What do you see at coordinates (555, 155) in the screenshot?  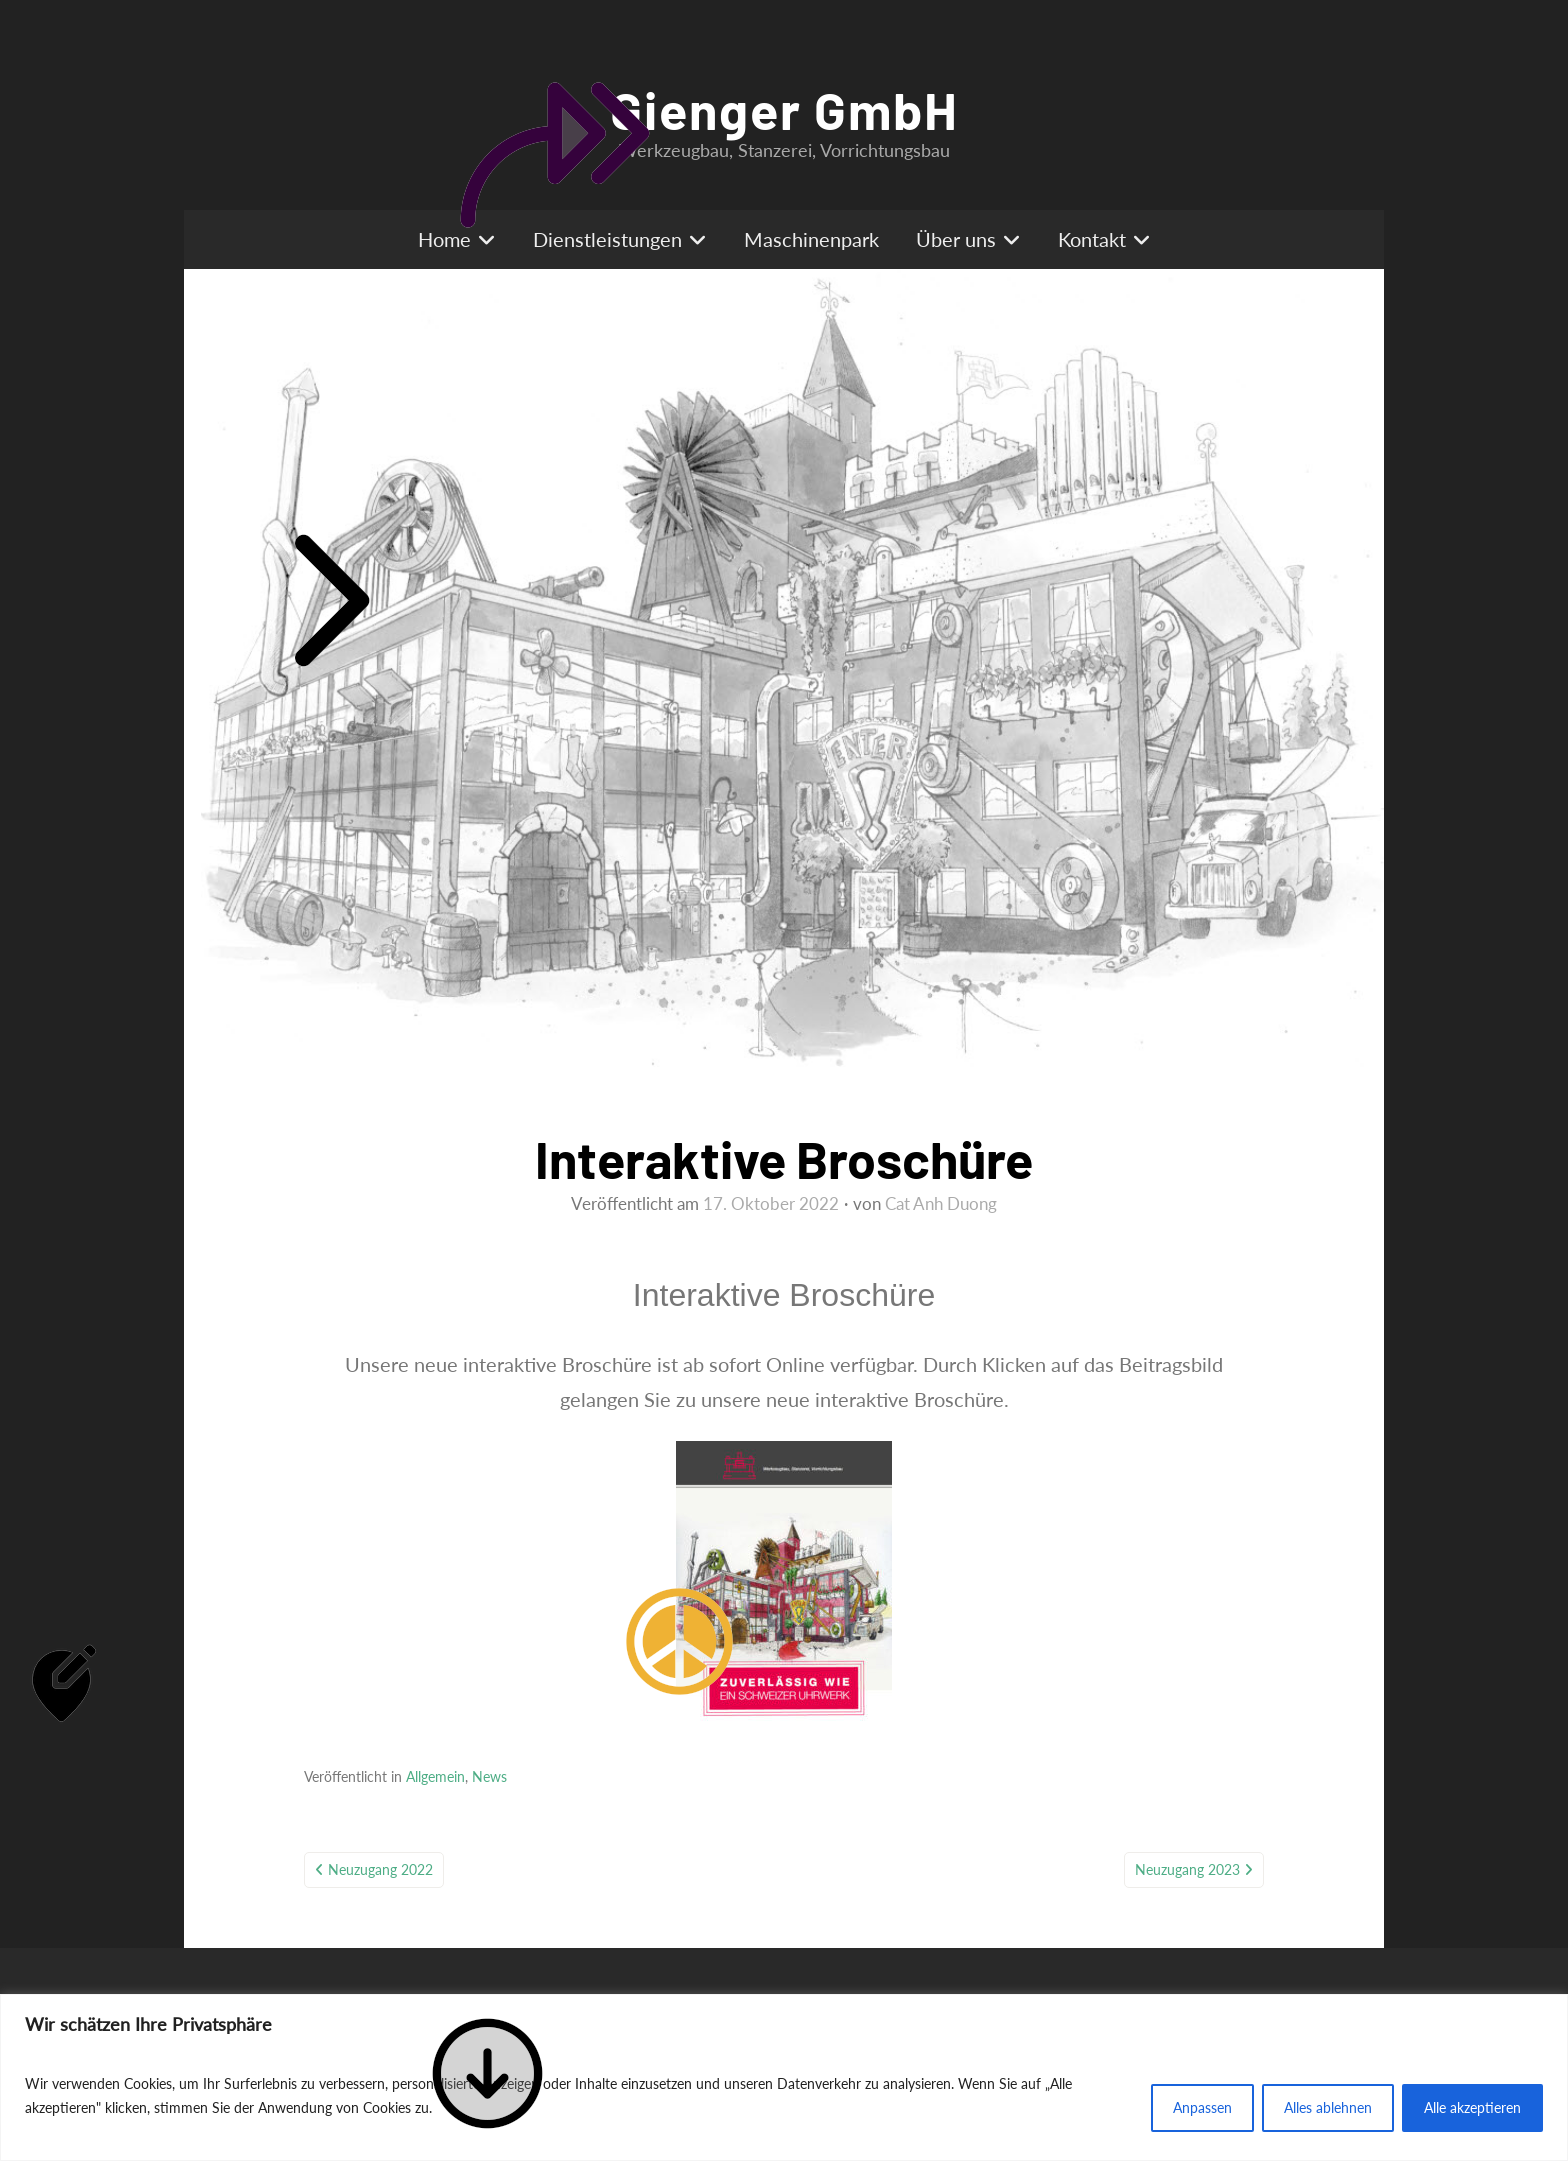 I see `forward message or content multiple times` at bounding box center [555, 155].